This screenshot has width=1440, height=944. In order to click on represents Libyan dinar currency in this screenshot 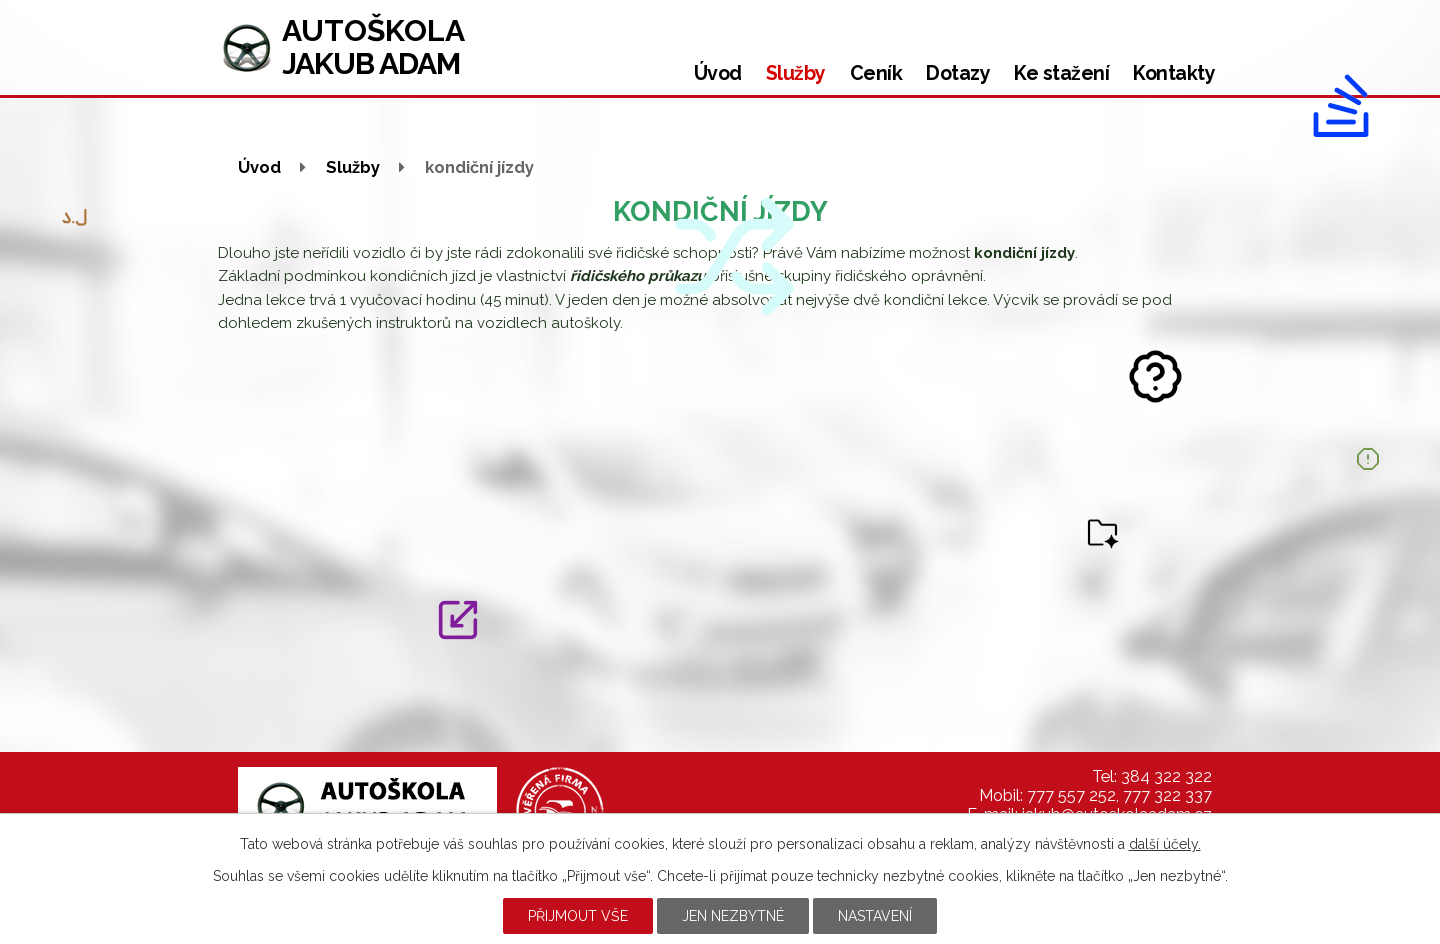, I will do `click(74, 218)`.